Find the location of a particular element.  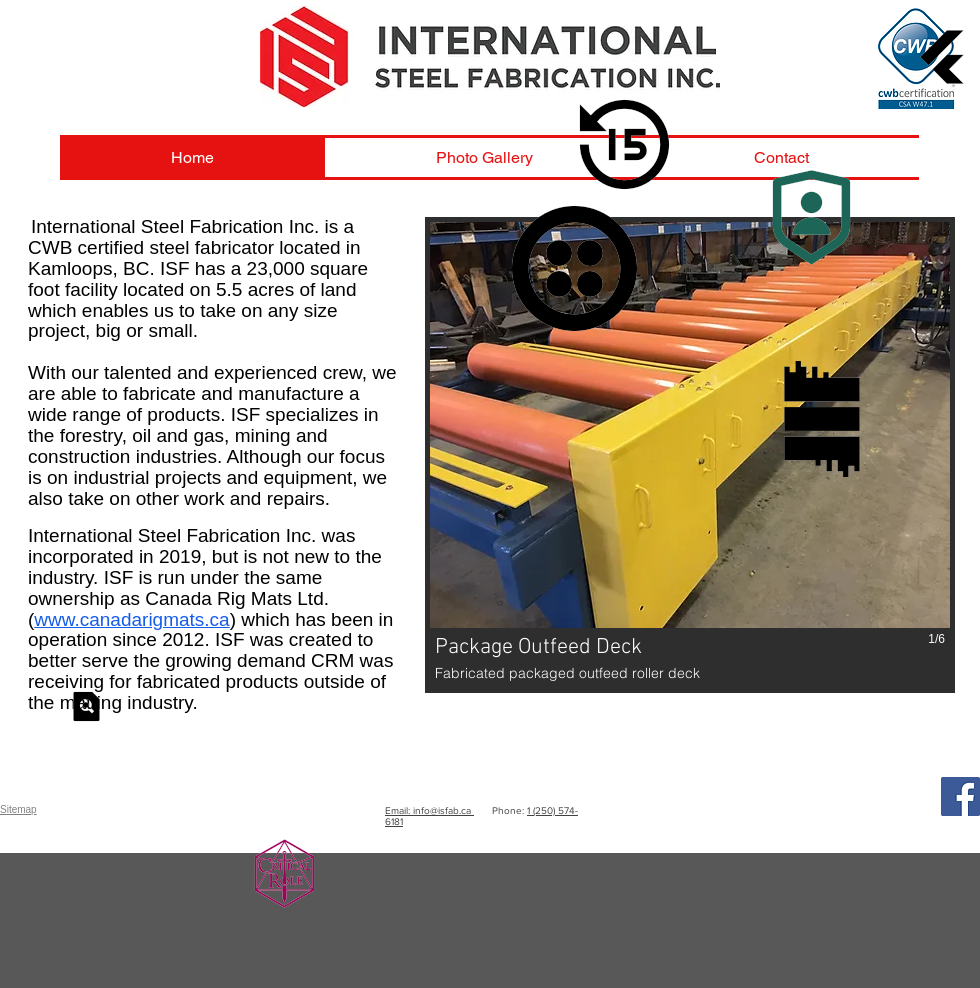

critical role logo is located at coordinates (284, 873).